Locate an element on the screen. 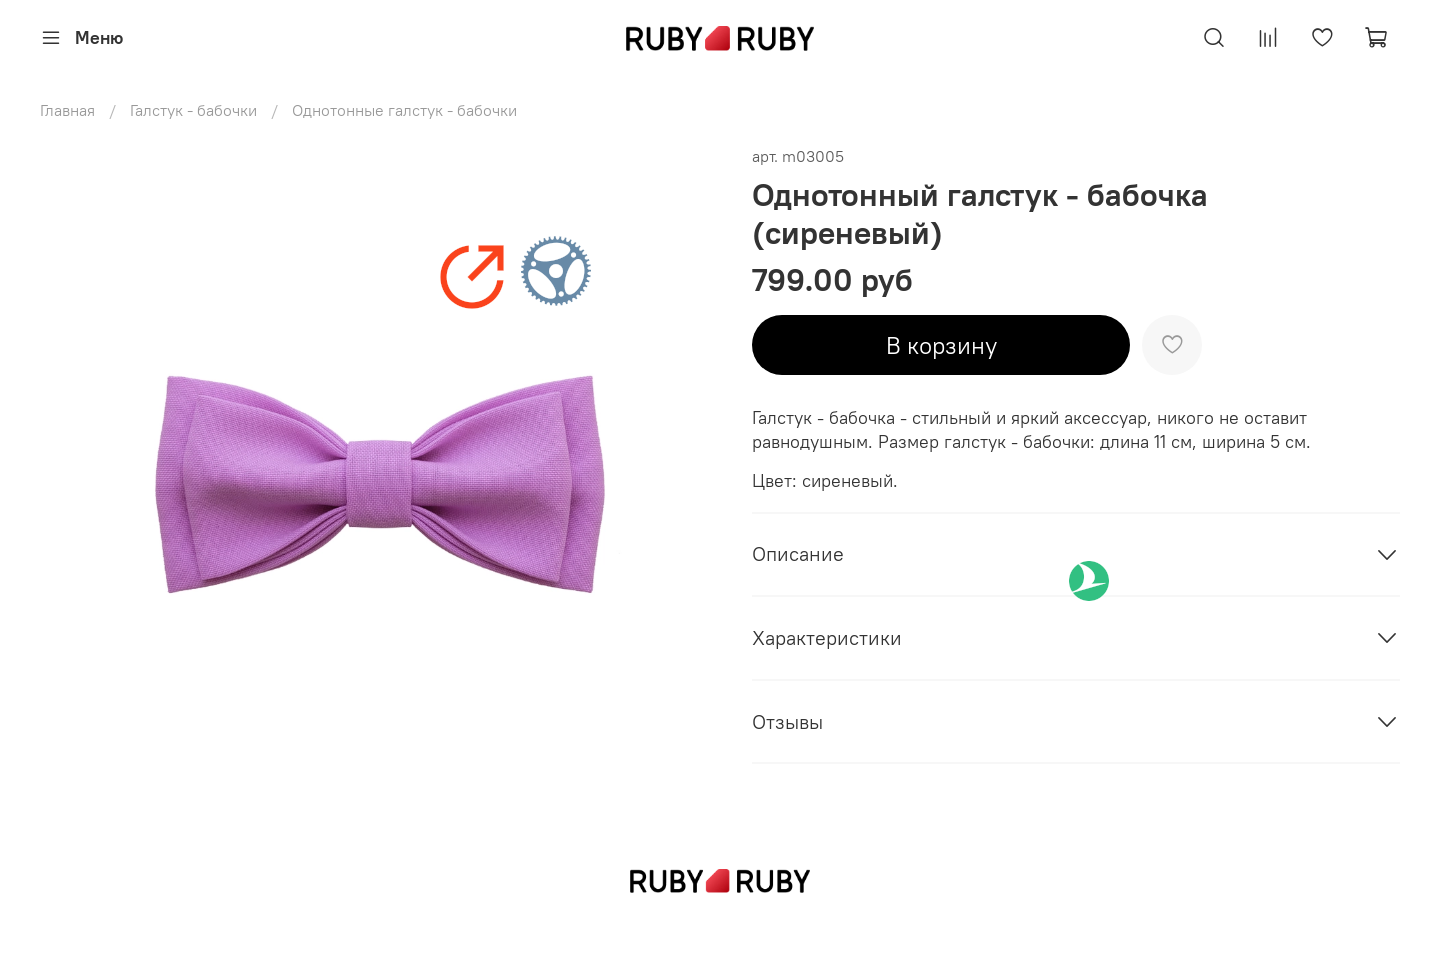  share this content with others is located at coordinates (472, 277).